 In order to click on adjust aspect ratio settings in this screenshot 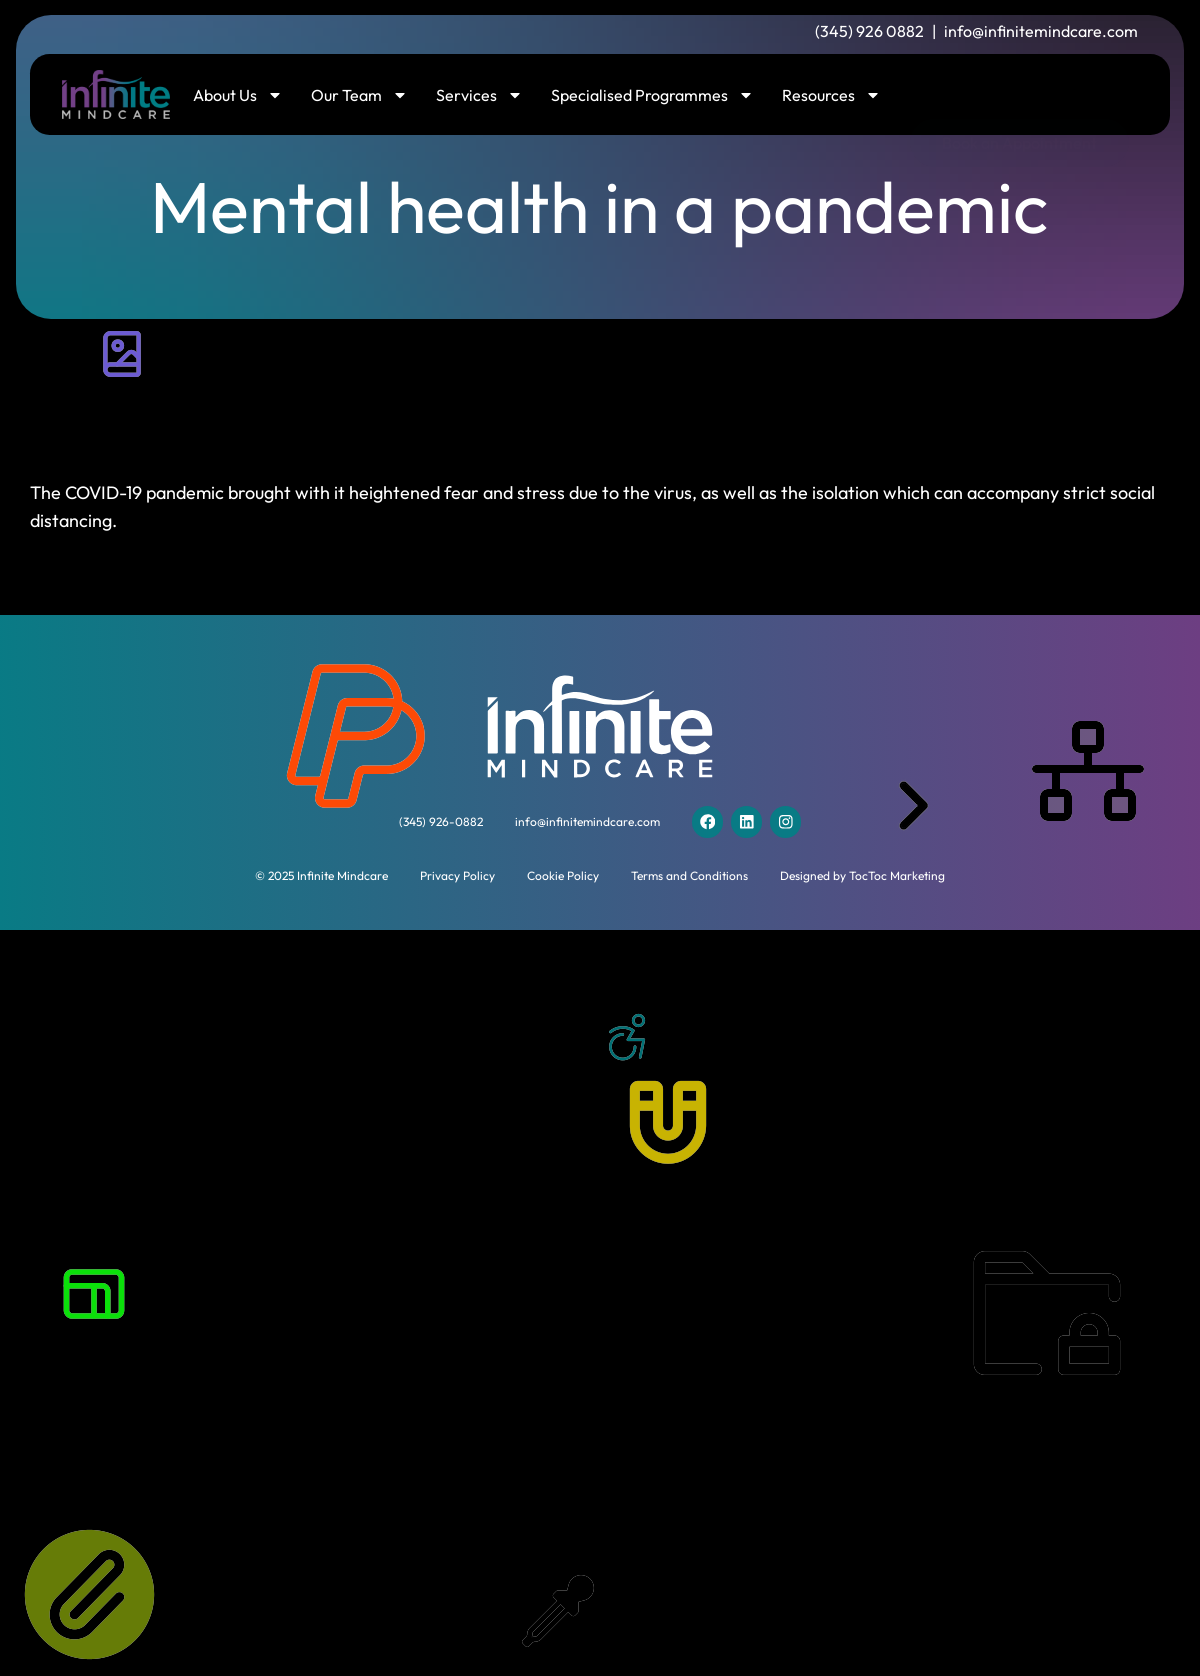, I will do `click(94, 1294)`.